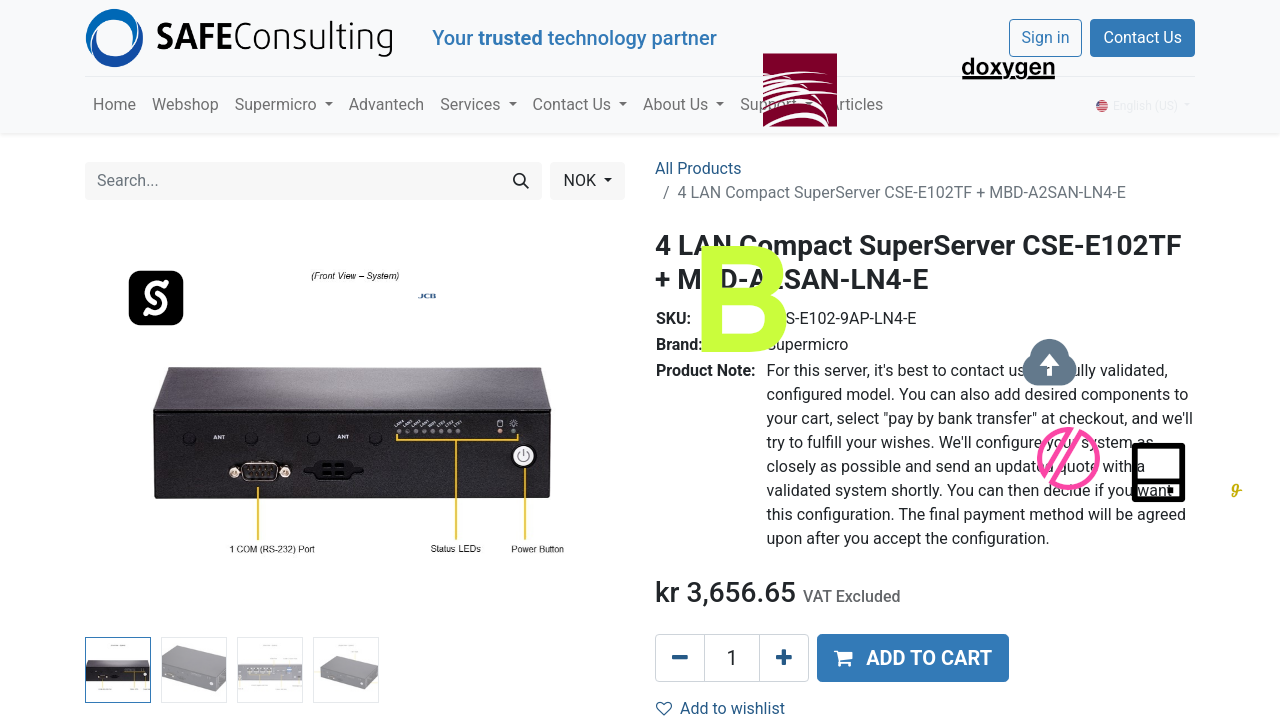  Describe the element at coordinates (1158, 472) in the screenshot. I see `access storage or hard drive settings` at that location.